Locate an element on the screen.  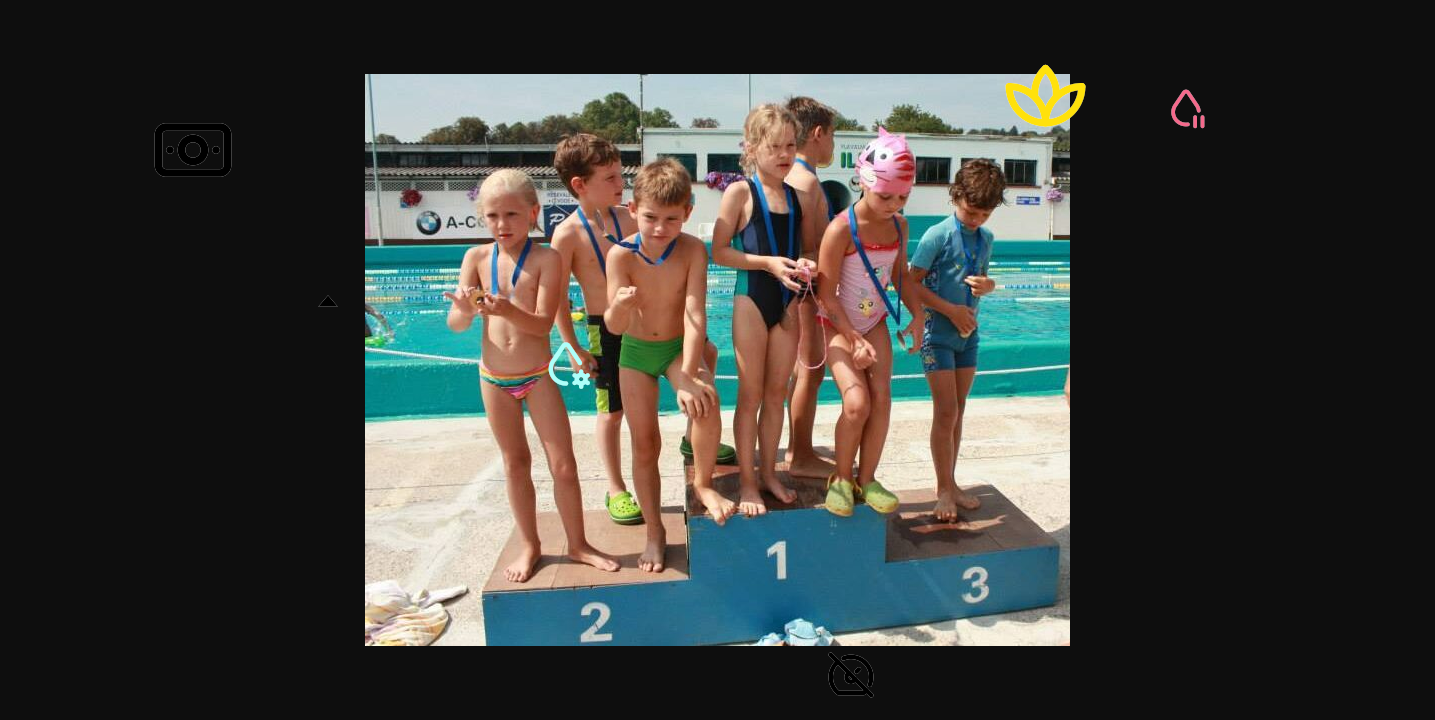
configure water or liquid settings is located at coordinates (566, 364).